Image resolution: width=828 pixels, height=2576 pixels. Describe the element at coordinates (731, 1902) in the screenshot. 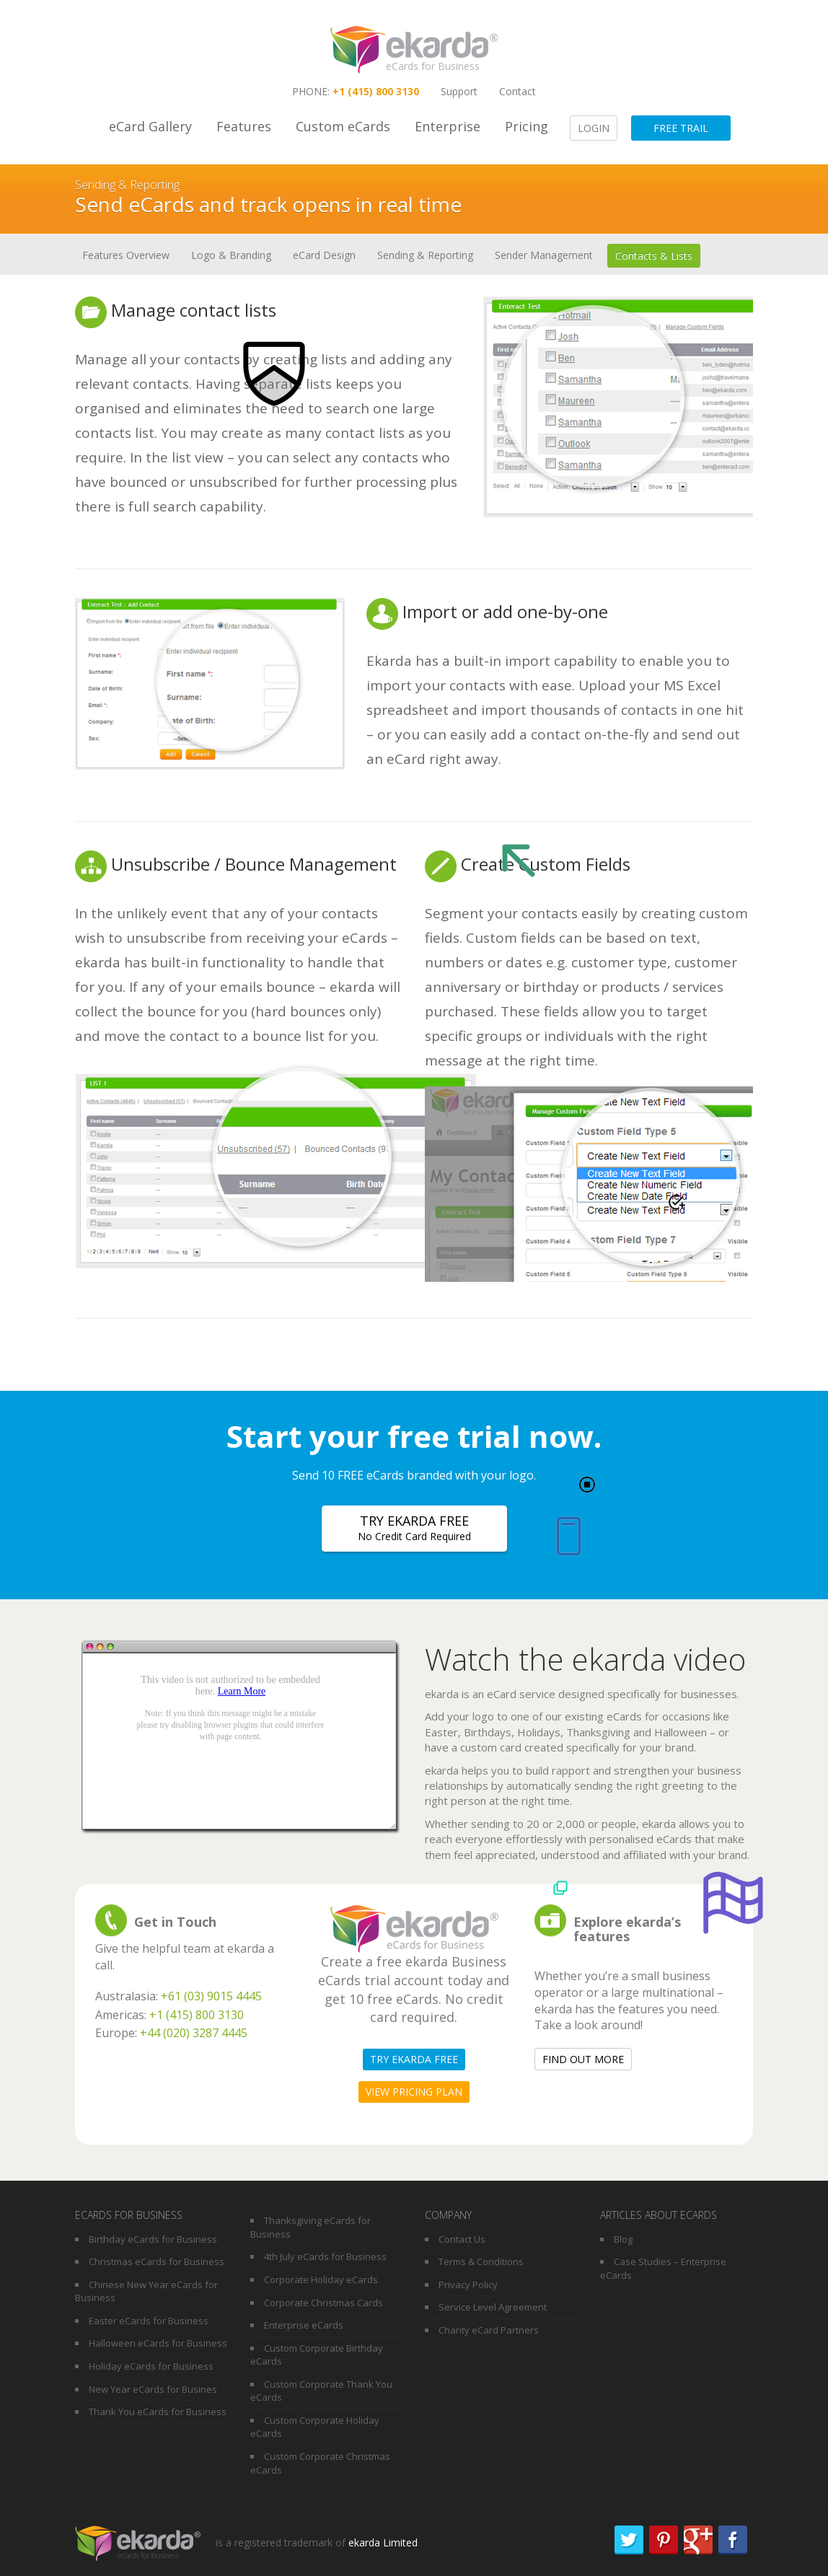

I see `indicates a finish line or goal completion` at that location.